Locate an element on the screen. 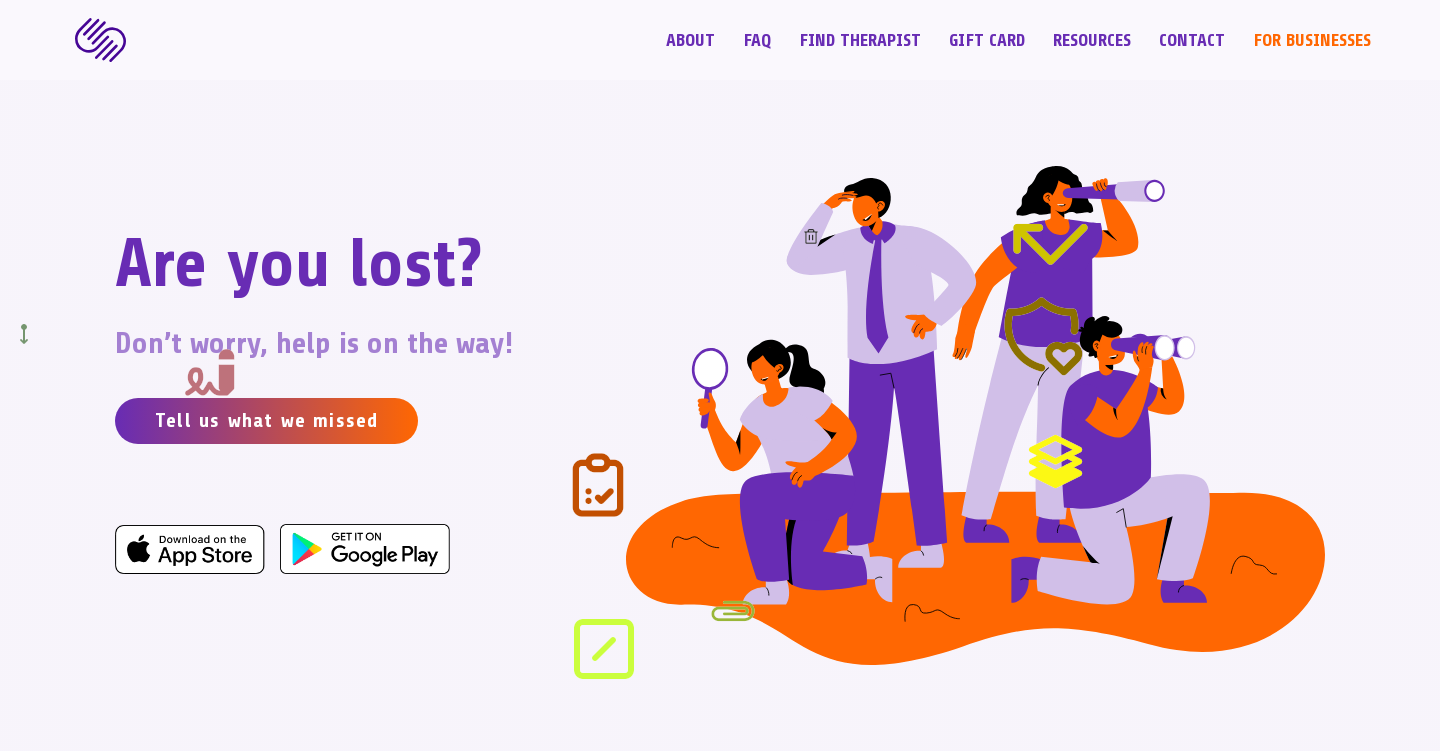 The height and width of the screenshot is (751, 1440). view health checkup results is located at coordinates (598, 485).